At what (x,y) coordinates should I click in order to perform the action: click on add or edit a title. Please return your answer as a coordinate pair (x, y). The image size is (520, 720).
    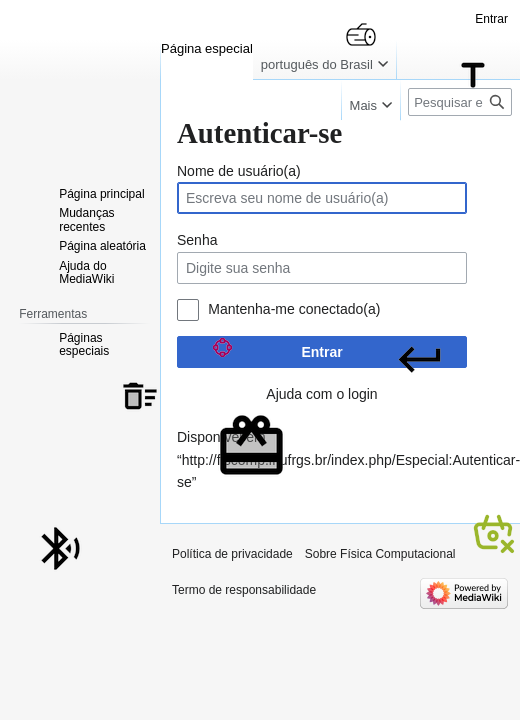
    Looking at the image, I should click on (473, 76).